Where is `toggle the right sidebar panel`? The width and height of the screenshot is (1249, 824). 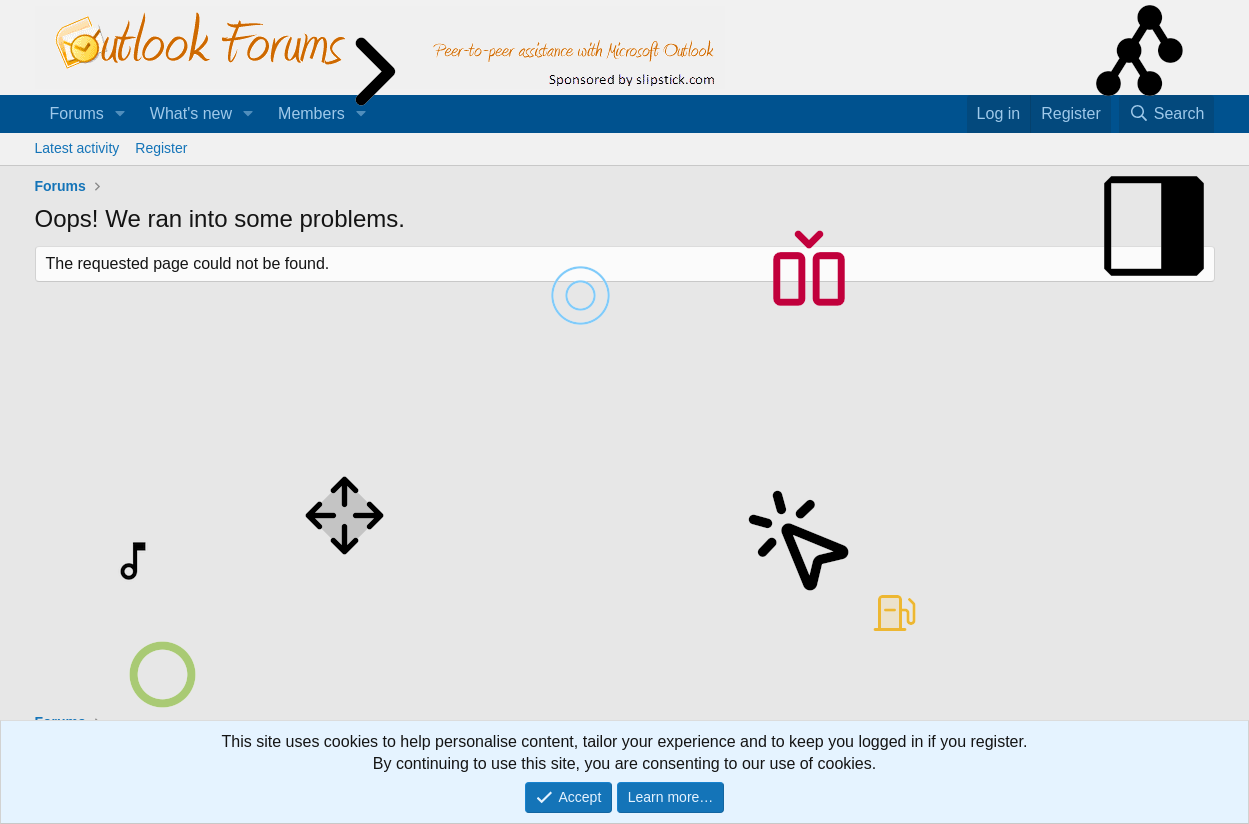 toggle the right sidebar panel is located at coordinates (1154, 226).